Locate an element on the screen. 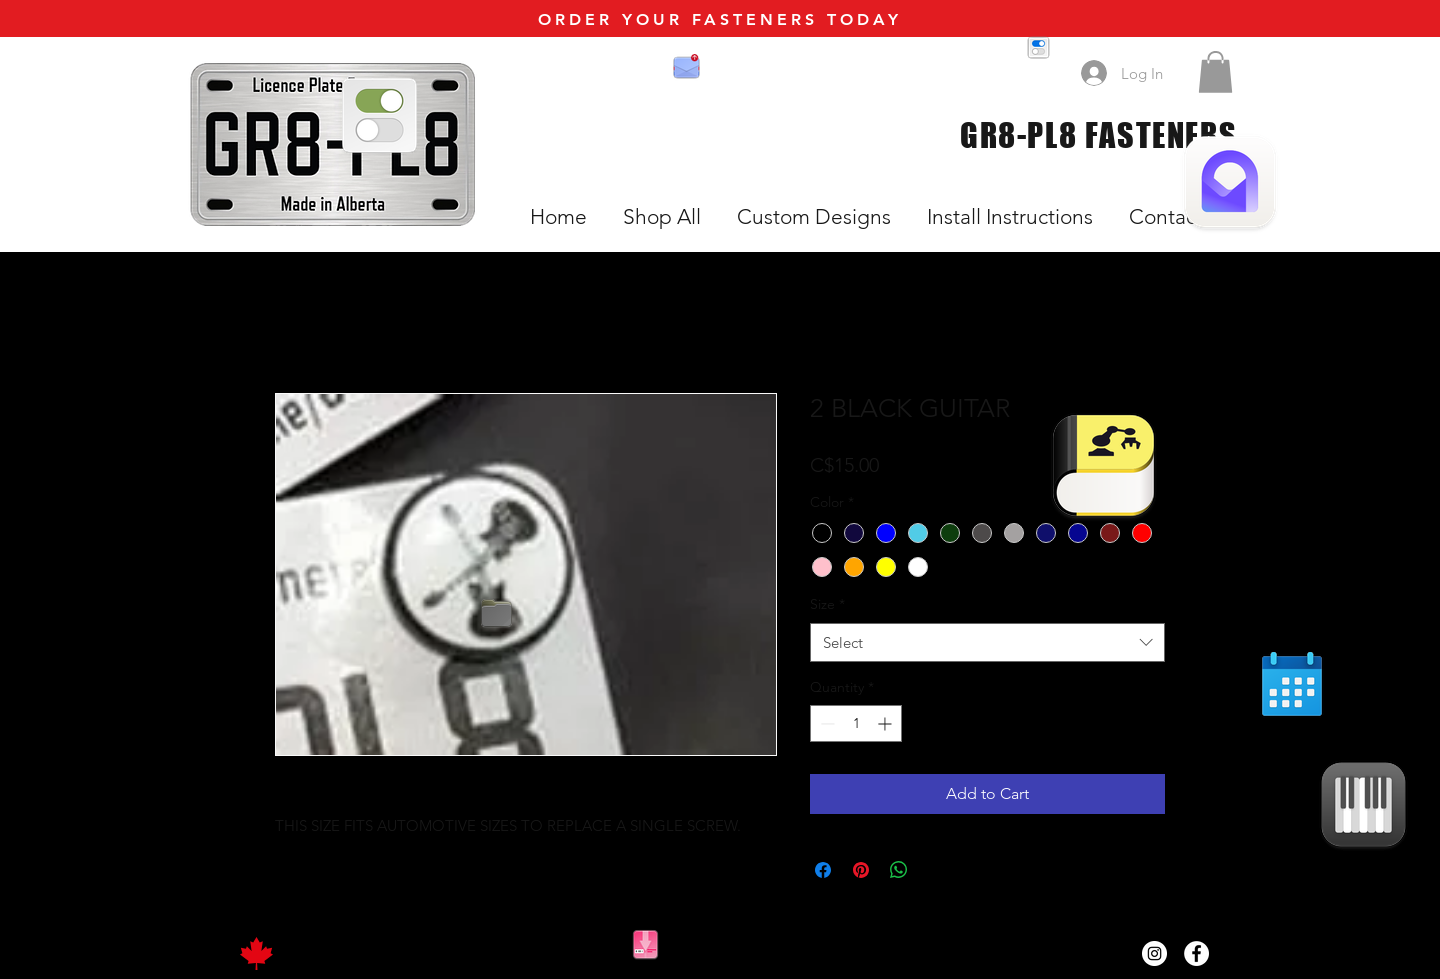 Image resolution: width=1440 pixels, height=979 pixels. open desktop preferences or settings is located at coordinates (379, 115).